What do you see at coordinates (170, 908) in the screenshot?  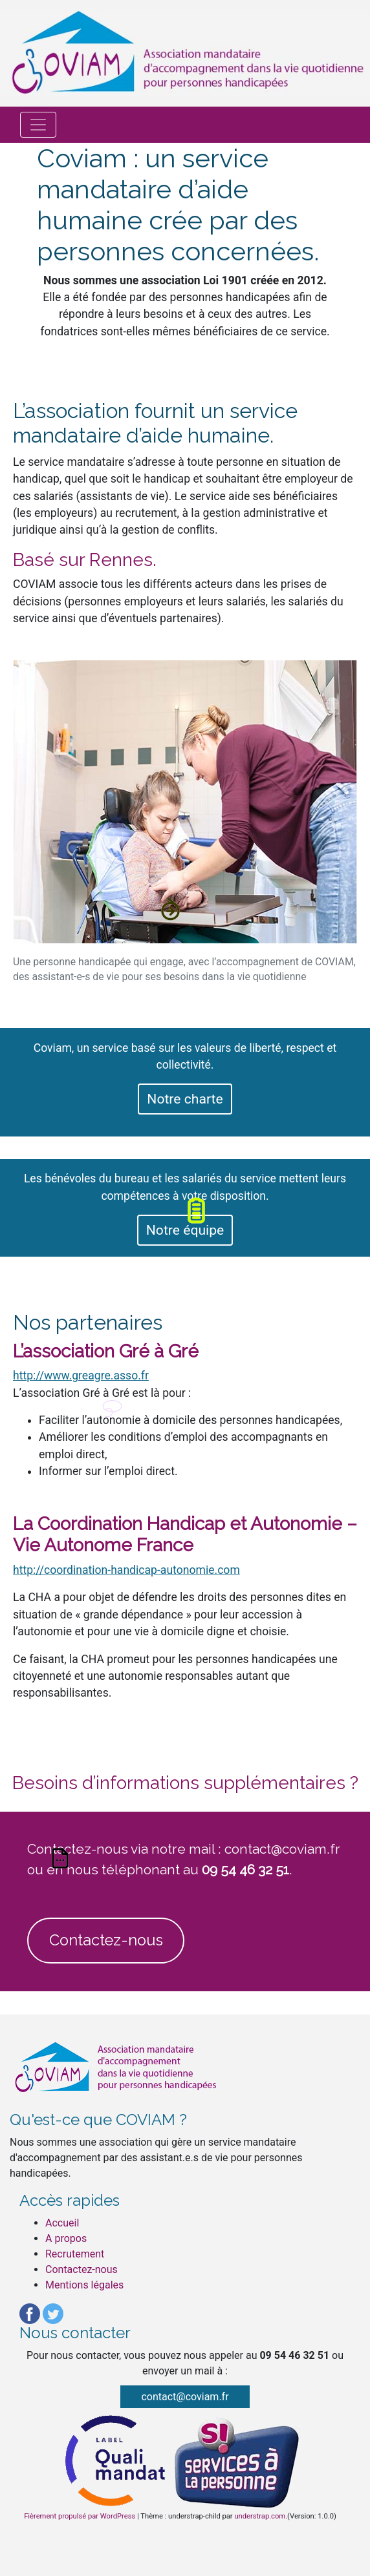 I see `navigate to Doctrine PHP library documentation` at bounding box center [170, 908].